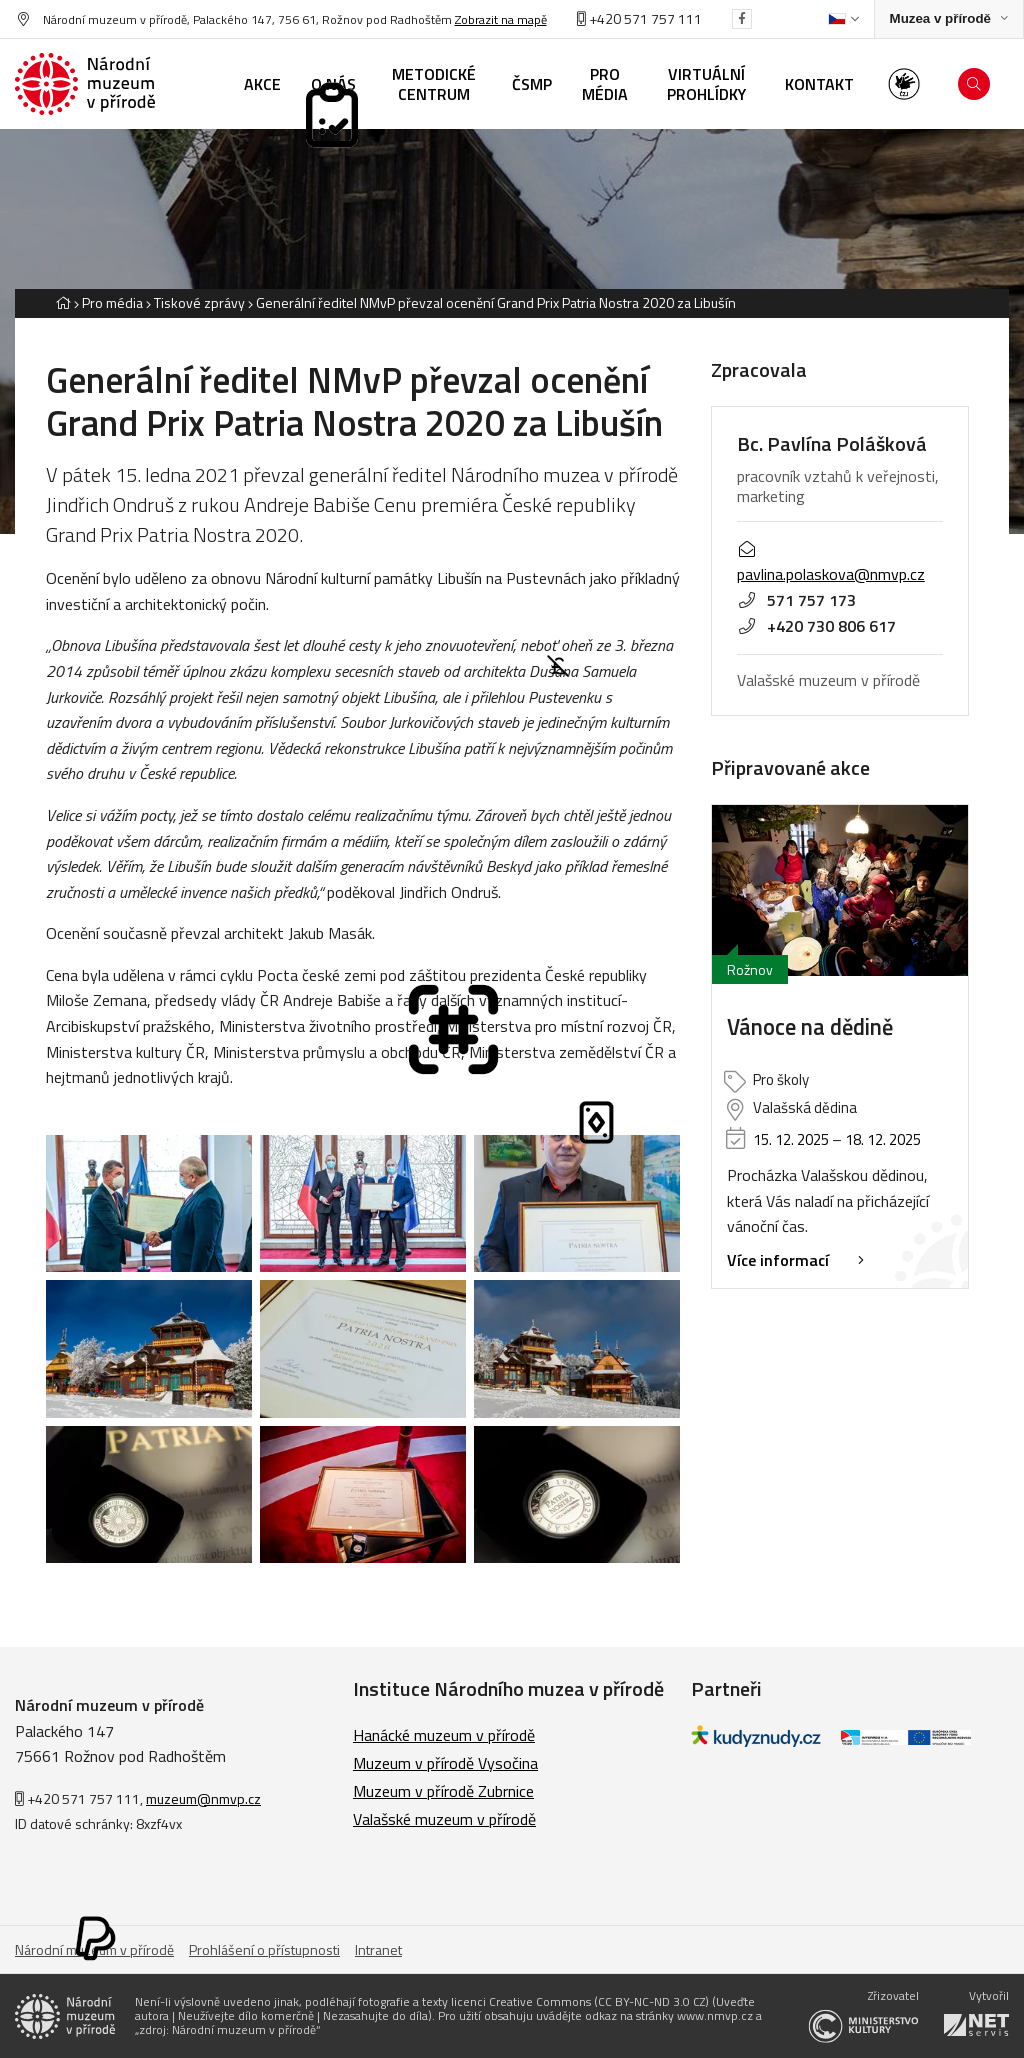  What do you see at coordinates (332, 115) in the screenshot?
I see `view health checkup results` at bounding box center [332, 115].